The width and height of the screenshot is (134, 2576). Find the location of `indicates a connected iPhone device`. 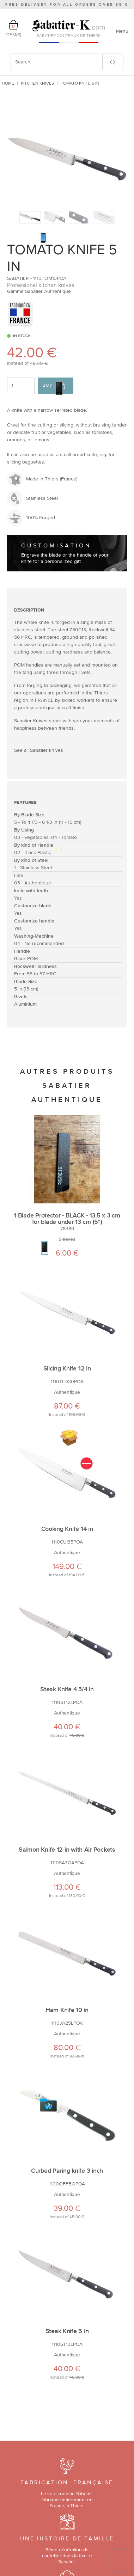

indicates a connected iPhone device is located at coordinates (43, 238).